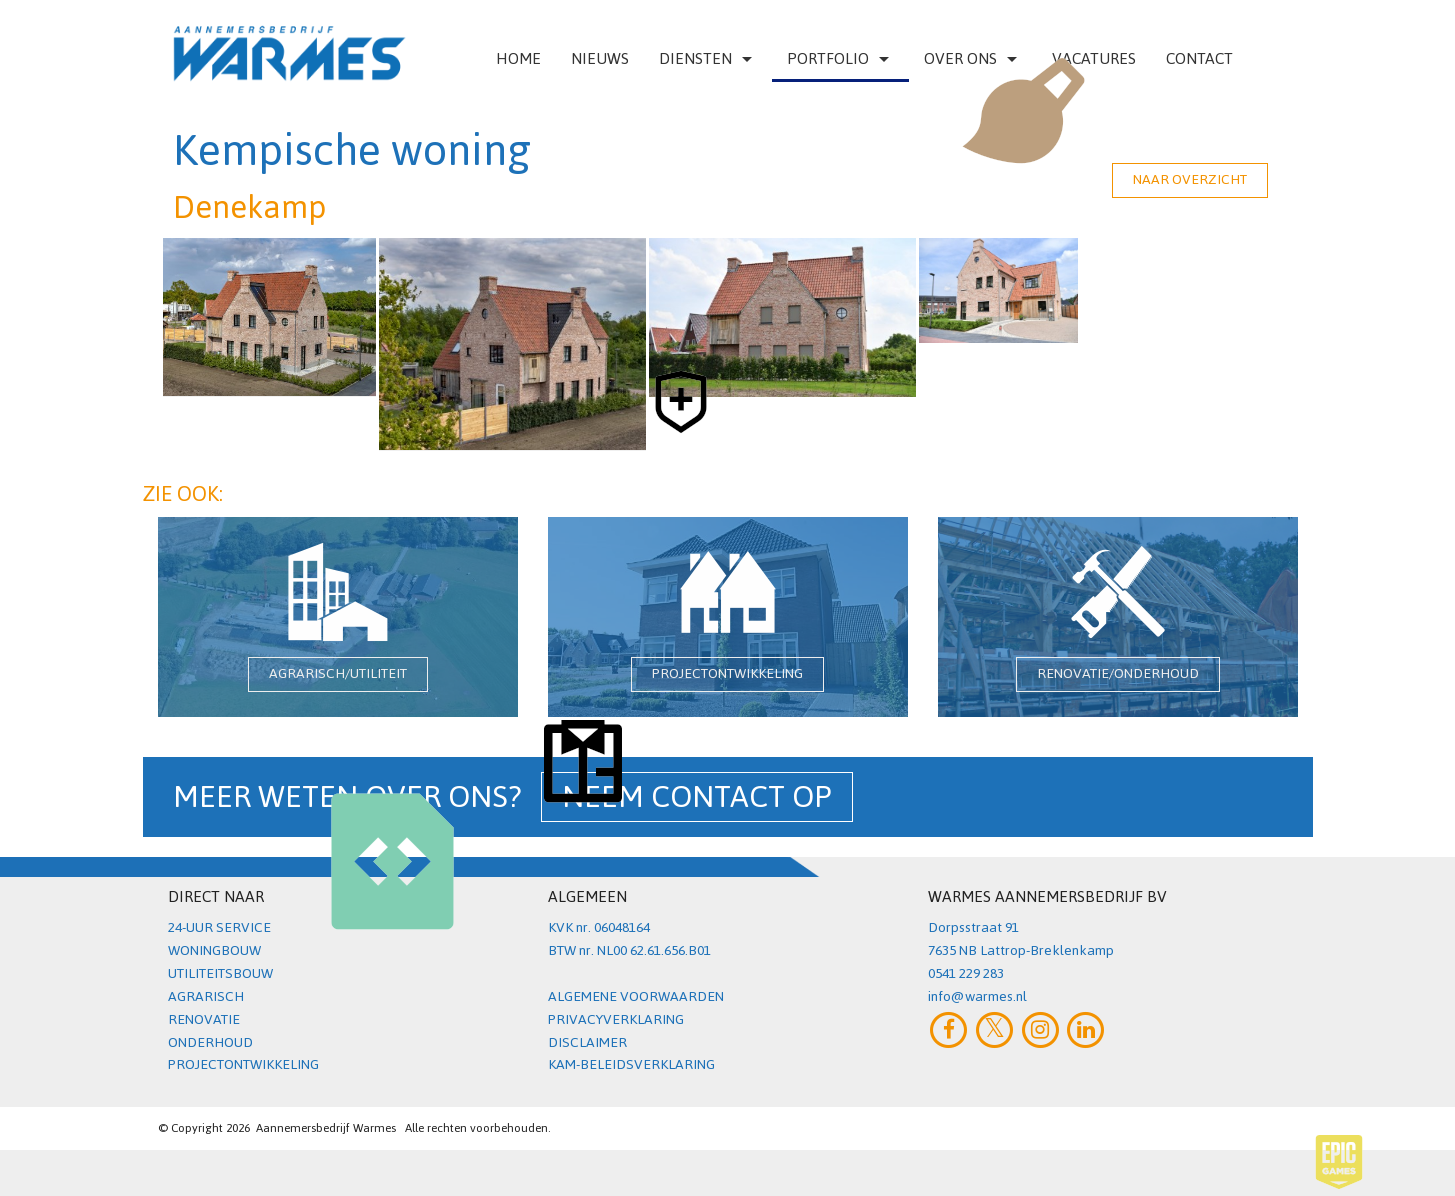 The image size is (1455, 1196). I want to click on add security protection or shield, so click(681, 402).